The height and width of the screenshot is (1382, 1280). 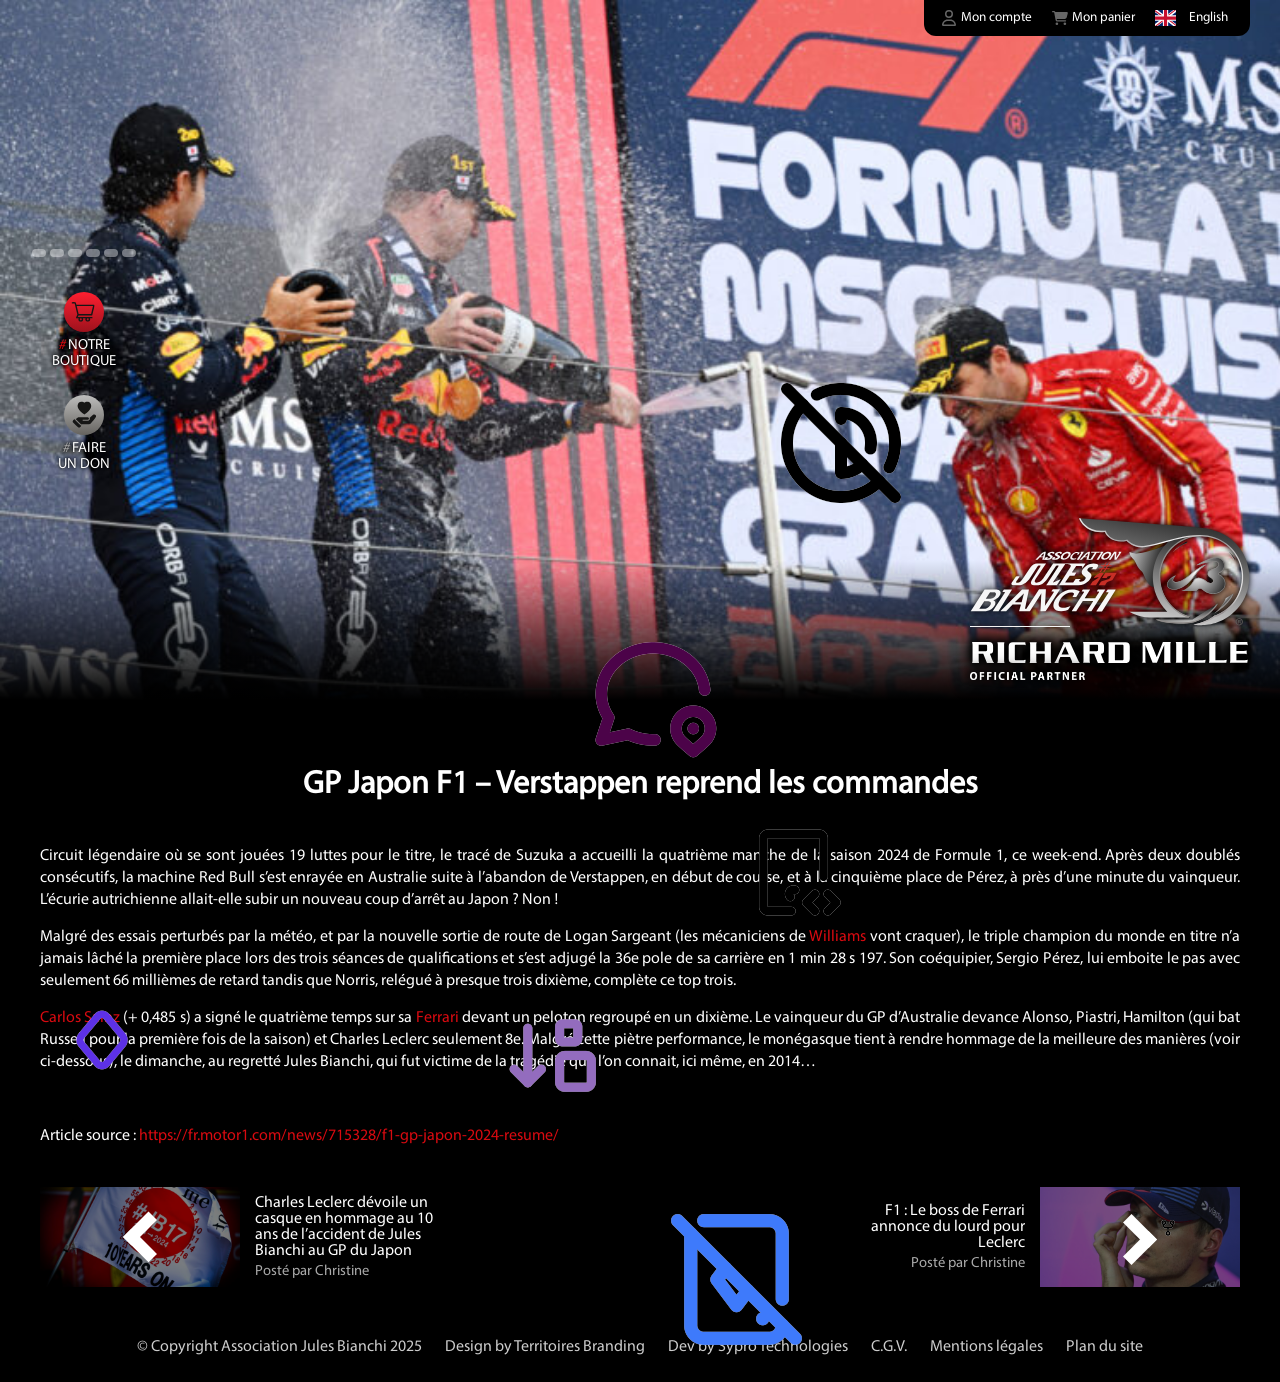 What do you see at coordinates (653, 694) in the screenshot?
I see `pin a conversation to a location` at bounding box center [653, 694].